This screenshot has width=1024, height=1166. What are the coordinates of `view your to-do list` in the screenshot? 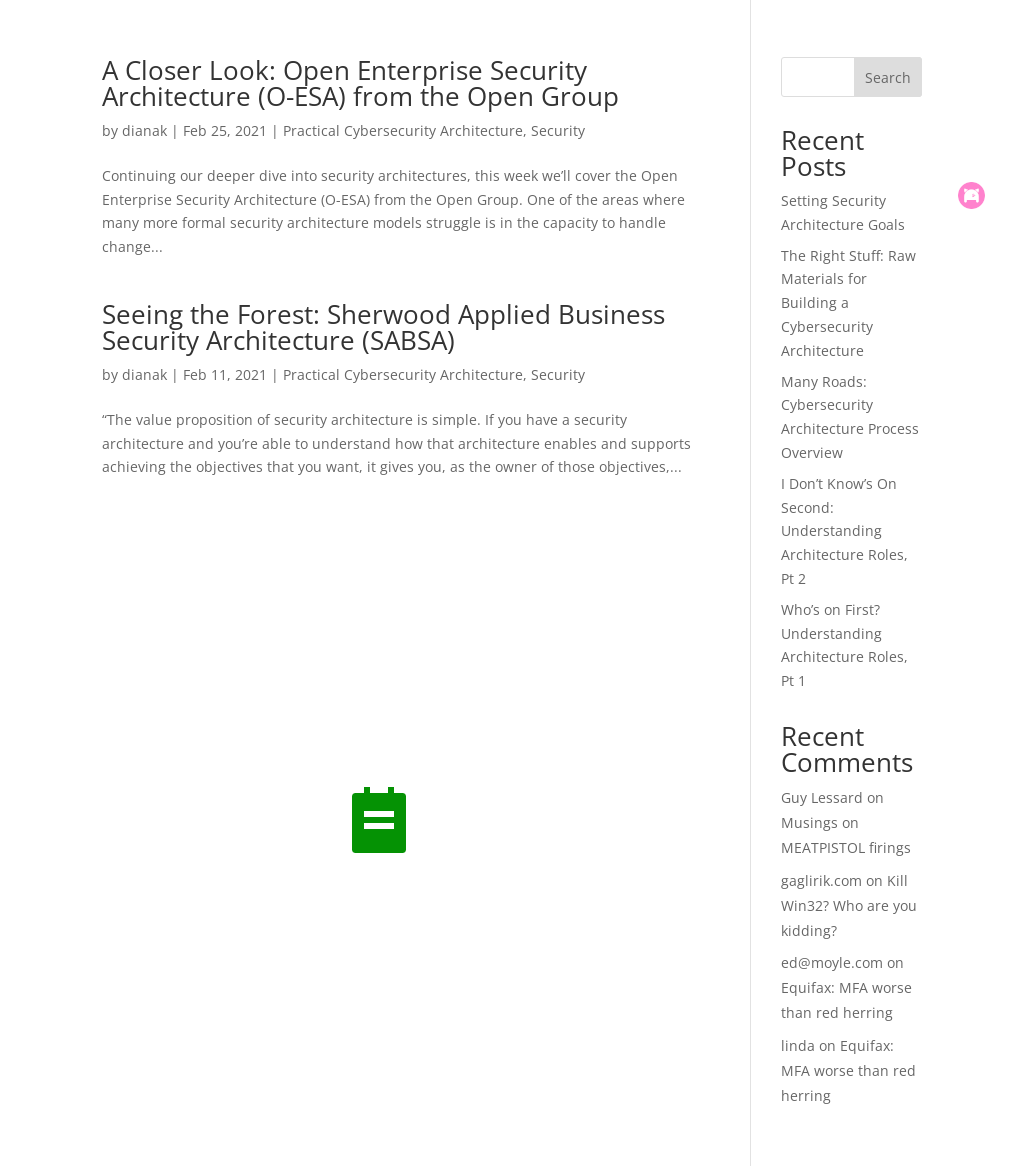 It's located at (379, 823).